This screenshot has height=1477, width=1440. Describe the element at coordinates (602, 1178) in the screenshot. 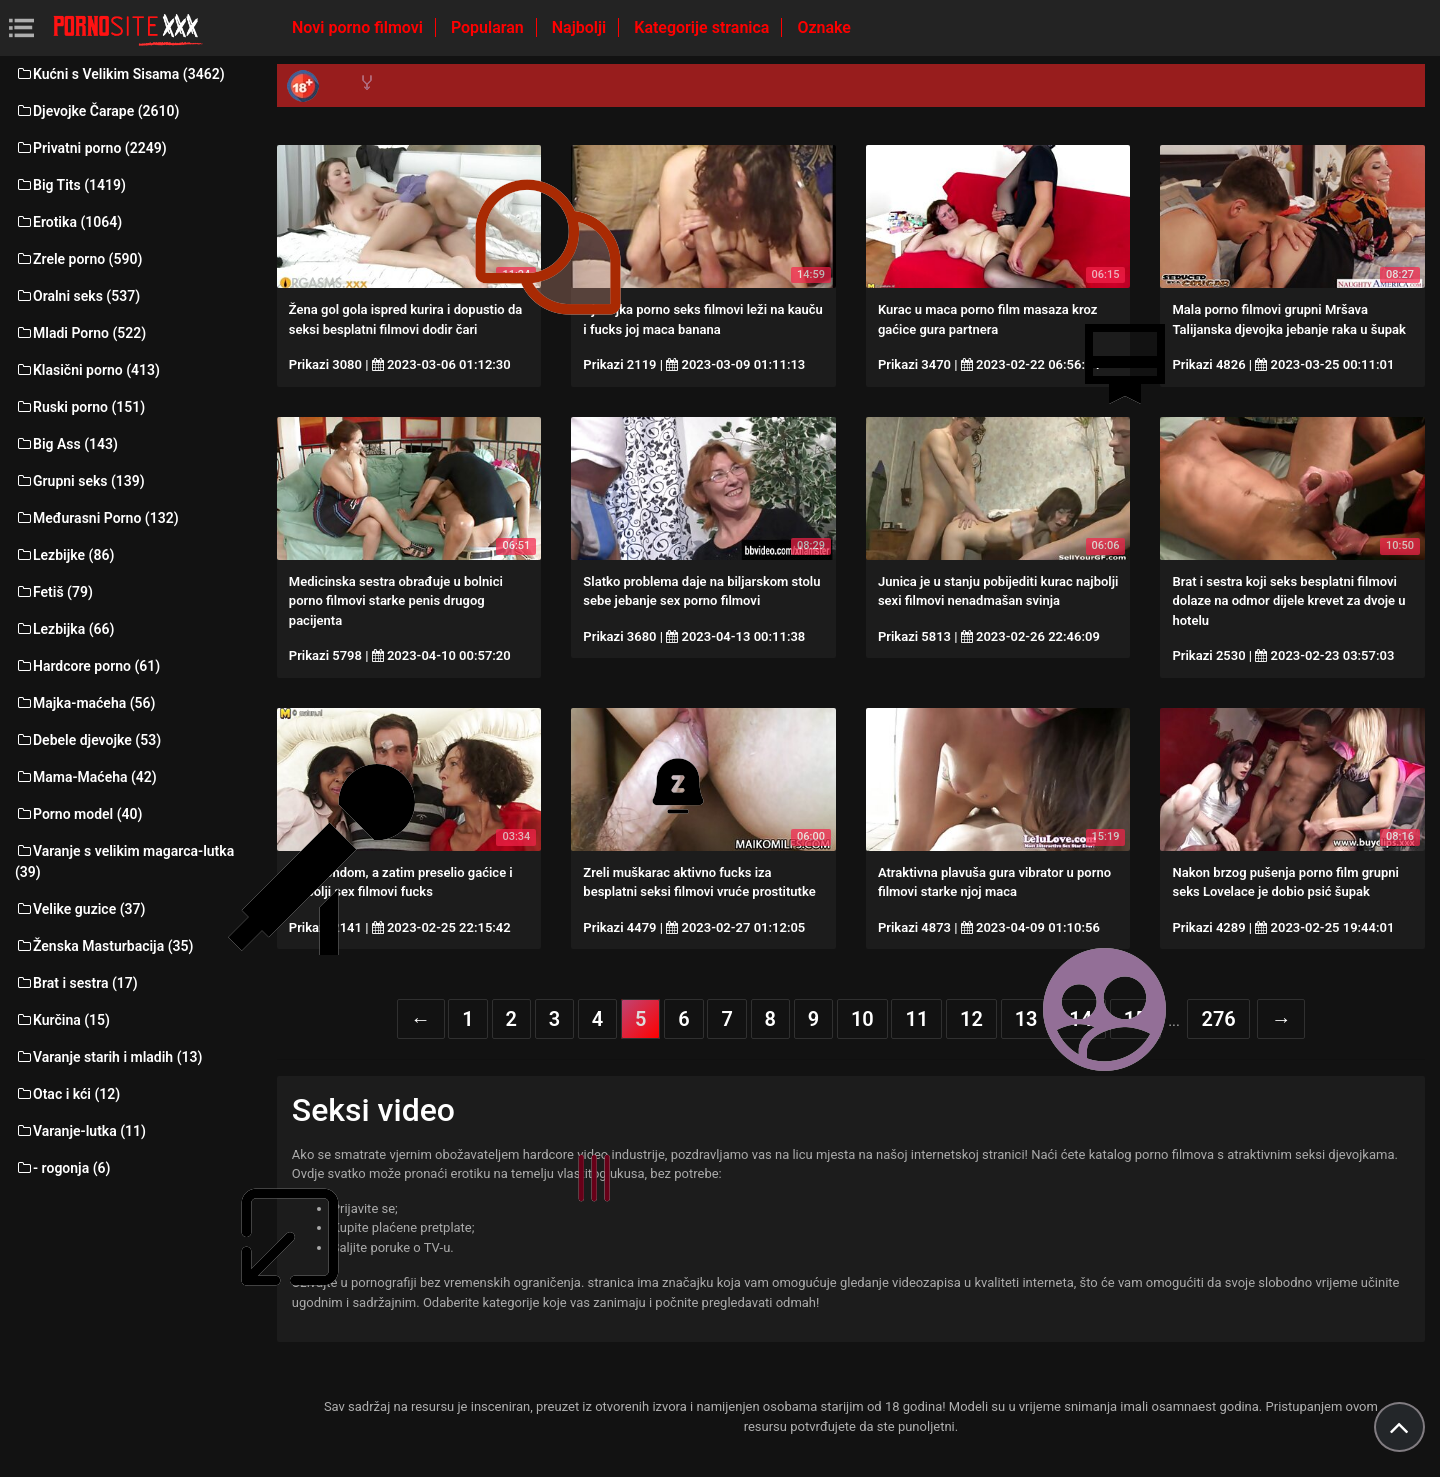

I see `indicates a count or tally of three items` at that location.